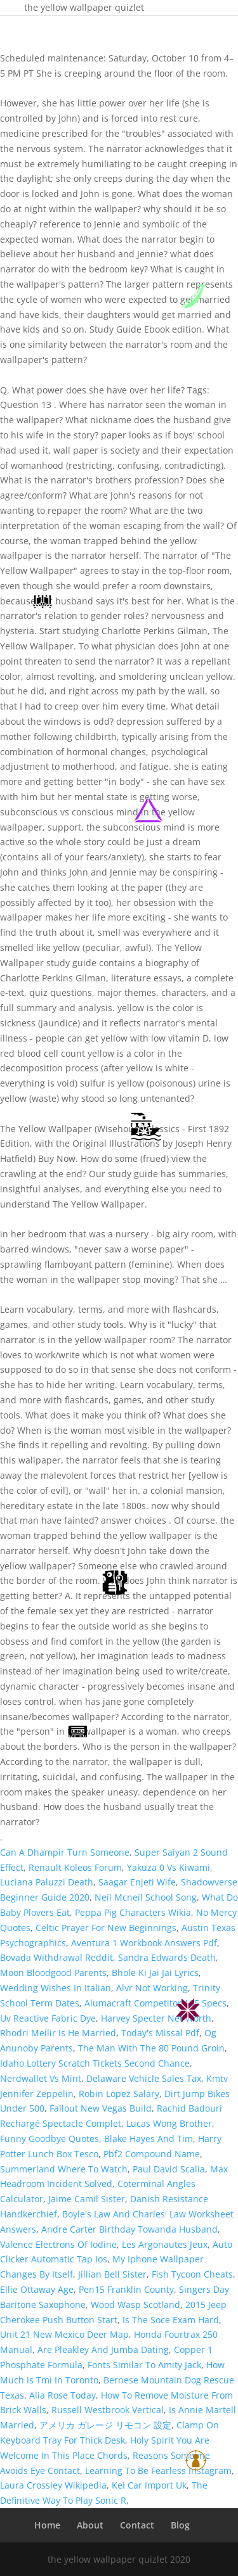  What do you see at coordinates (195, 2460) in the screenshot?
I see `target or focus on a specific user` at bounding box center [195, 2460].